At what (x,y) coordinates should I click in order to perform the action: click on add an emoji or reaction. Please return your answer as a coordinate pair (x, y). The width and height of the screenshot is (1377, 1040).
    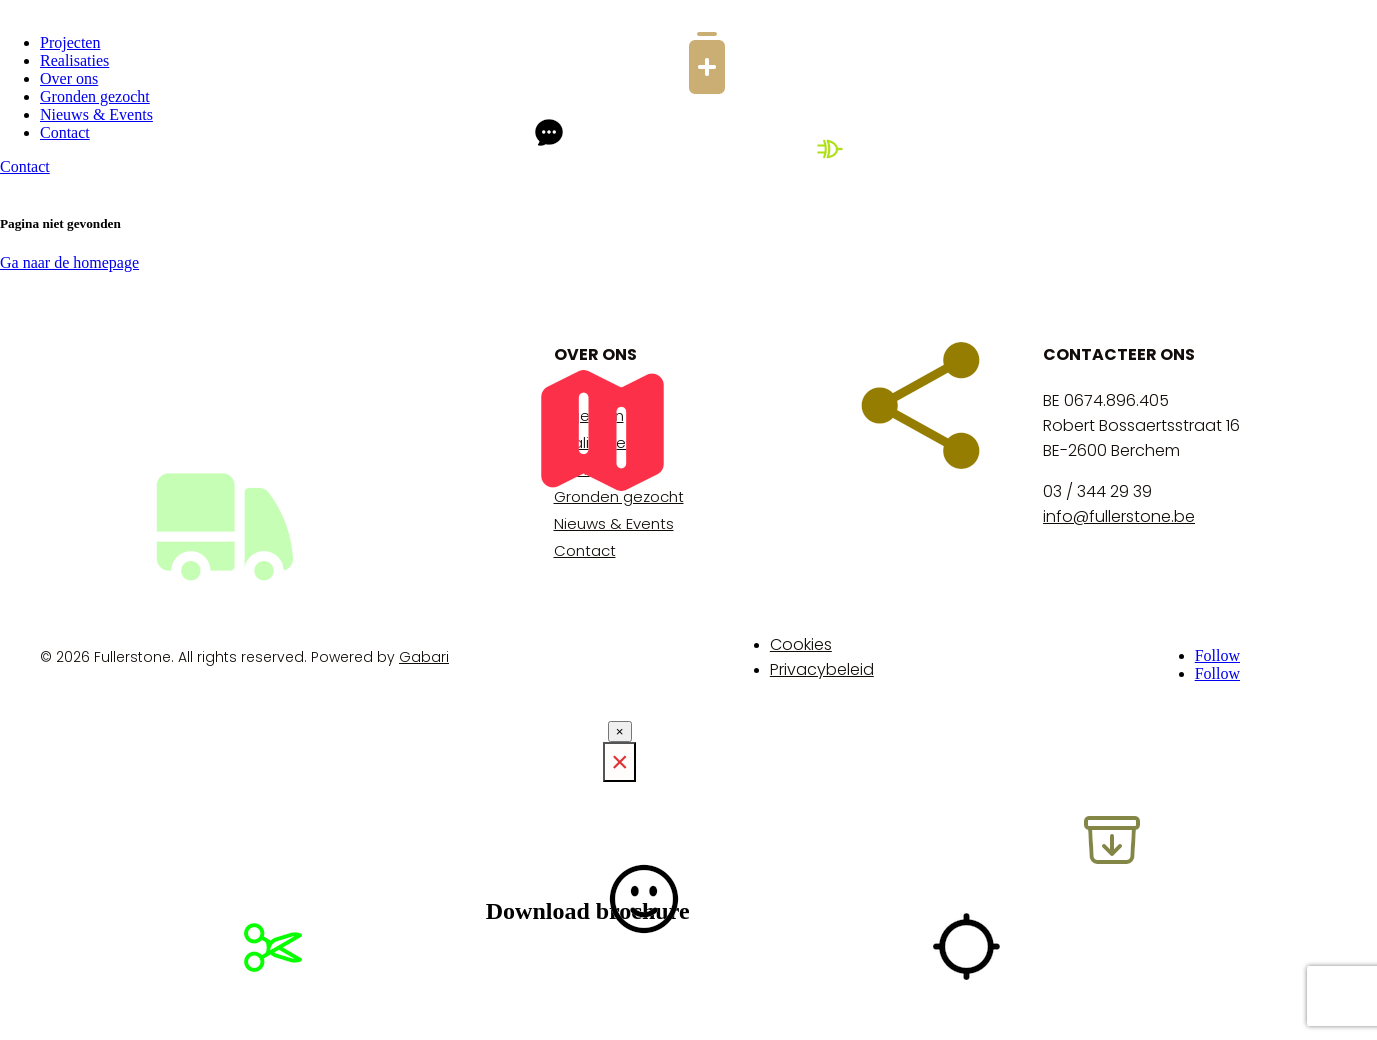
    Looking at the image, I should click on (644, 899).